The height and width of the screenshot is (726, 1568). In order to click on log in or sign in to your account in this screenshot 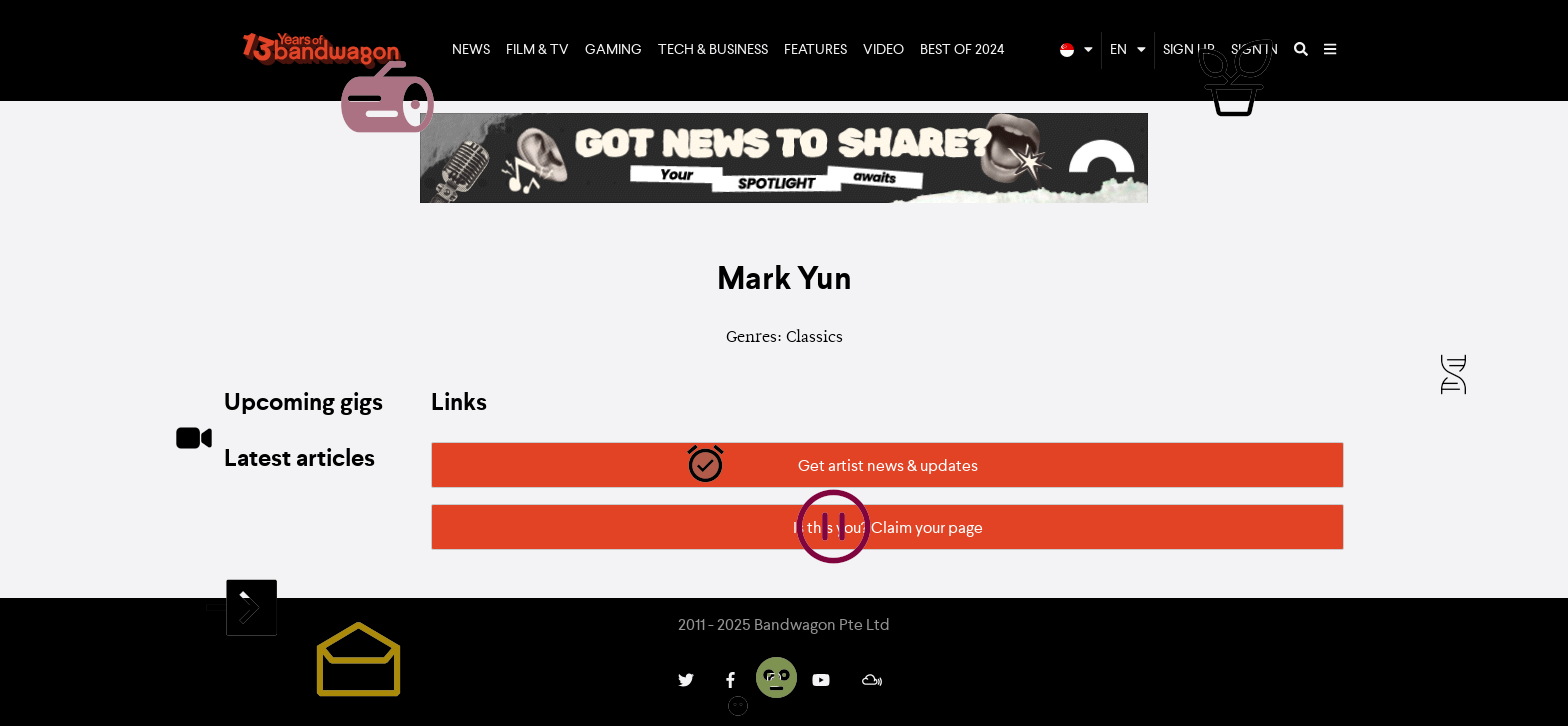, I will do `click(241, 607)`.